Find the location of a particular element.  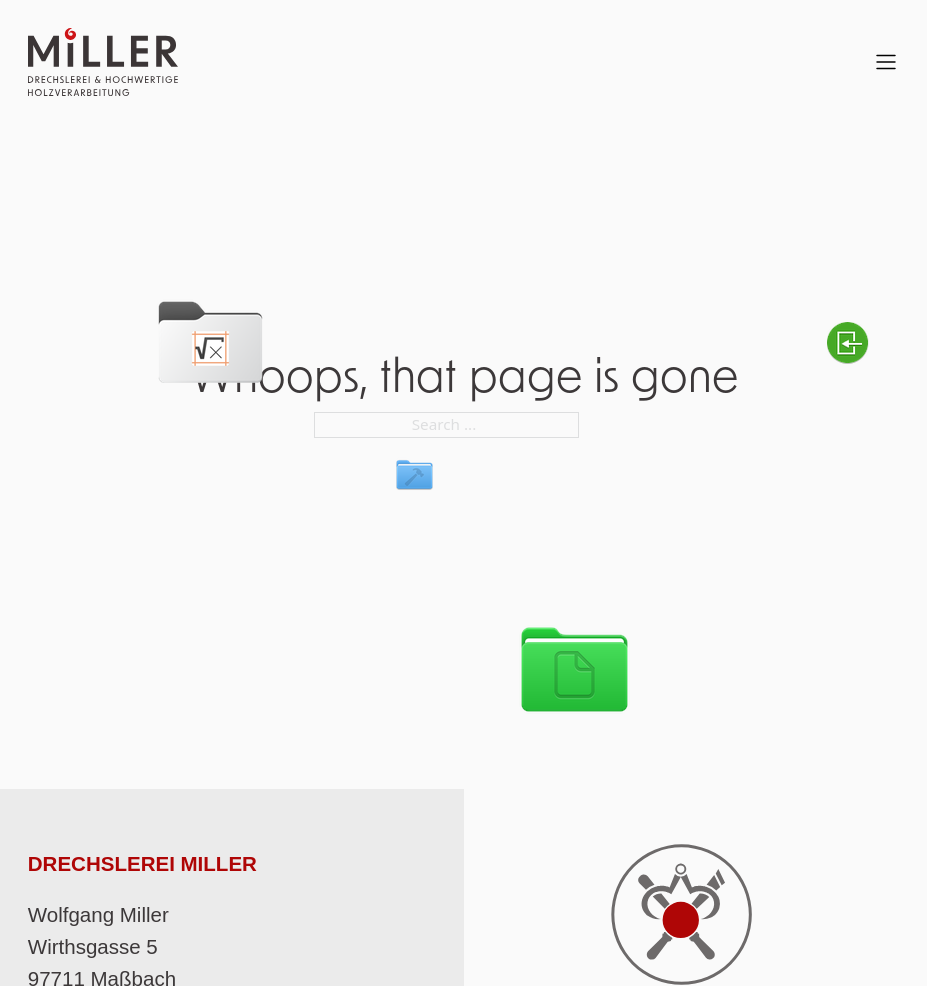

folder containing LibreOffice Math formula files is located at coordinates (210, 345).